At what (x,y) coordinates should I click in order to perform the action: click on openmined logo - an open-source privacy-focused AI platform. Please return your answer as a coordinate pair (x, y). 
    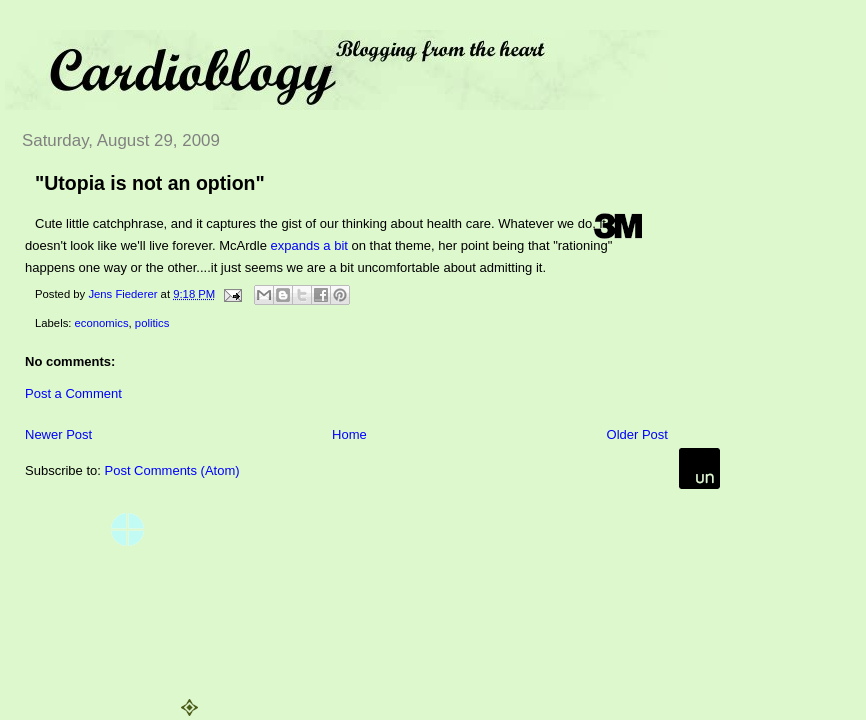
    Looking at the image, I should click on (189, 707).